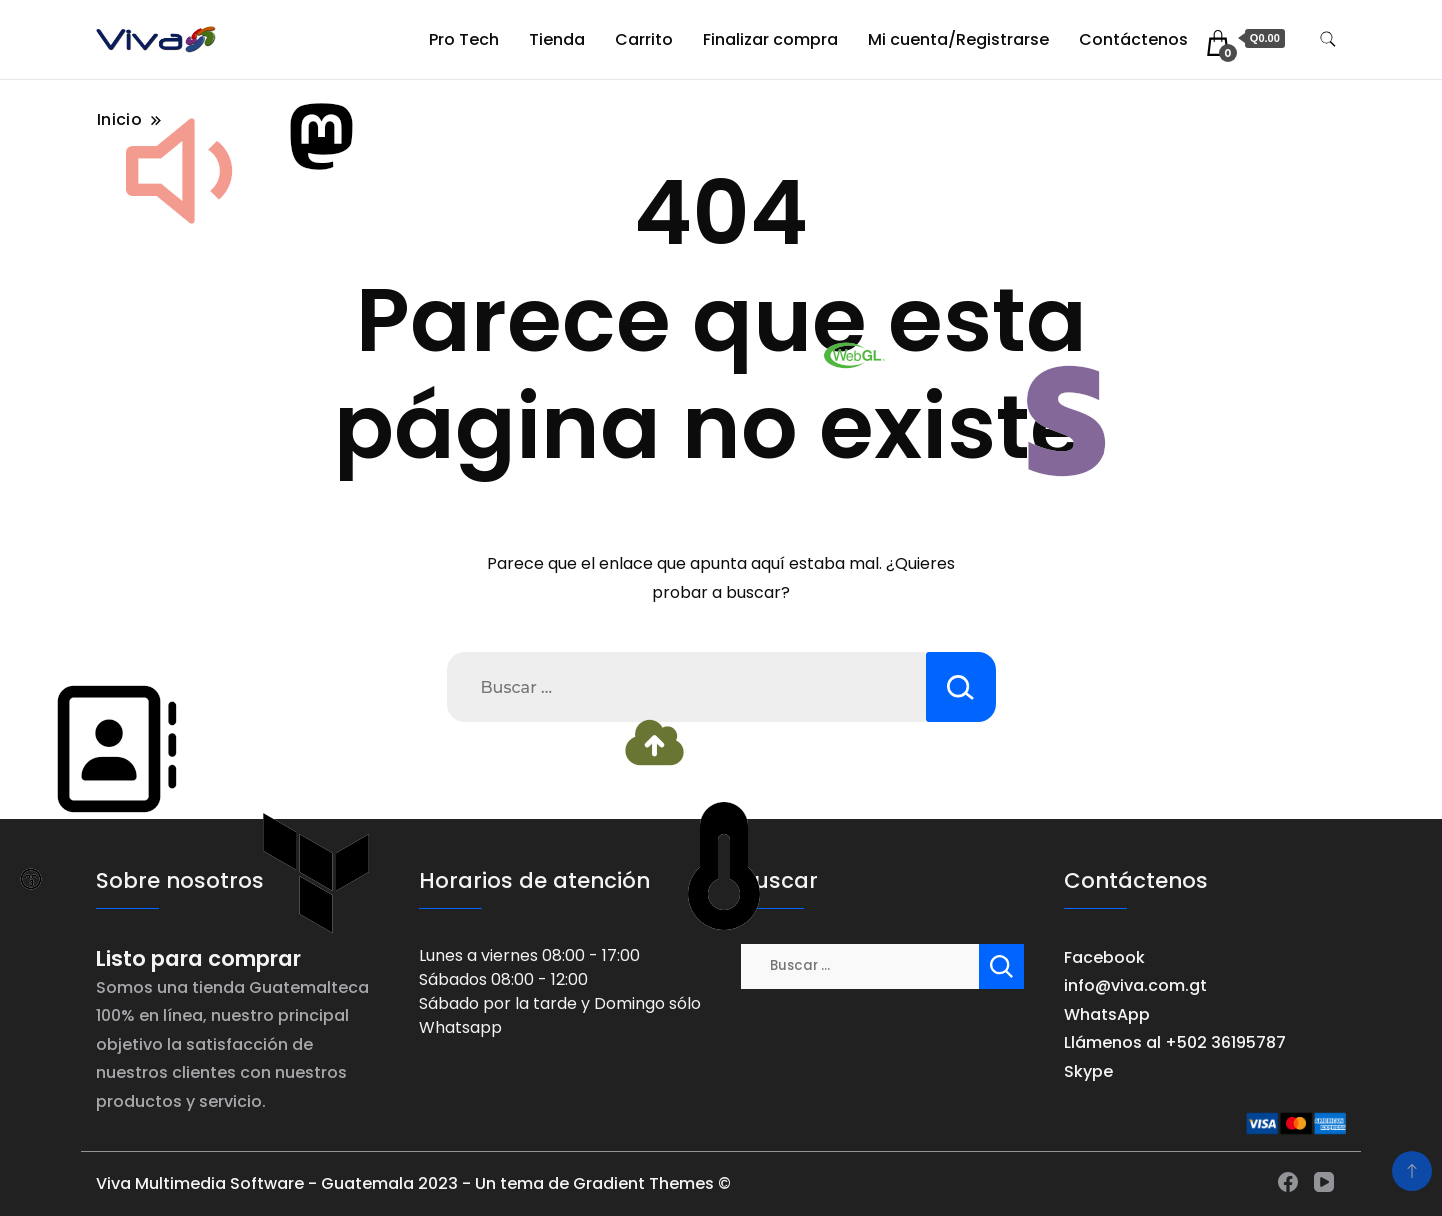  Describe the element at coordinates (316, 873) in the screenshot. I see `HashiCorp Terraform branding or logo` at that location.